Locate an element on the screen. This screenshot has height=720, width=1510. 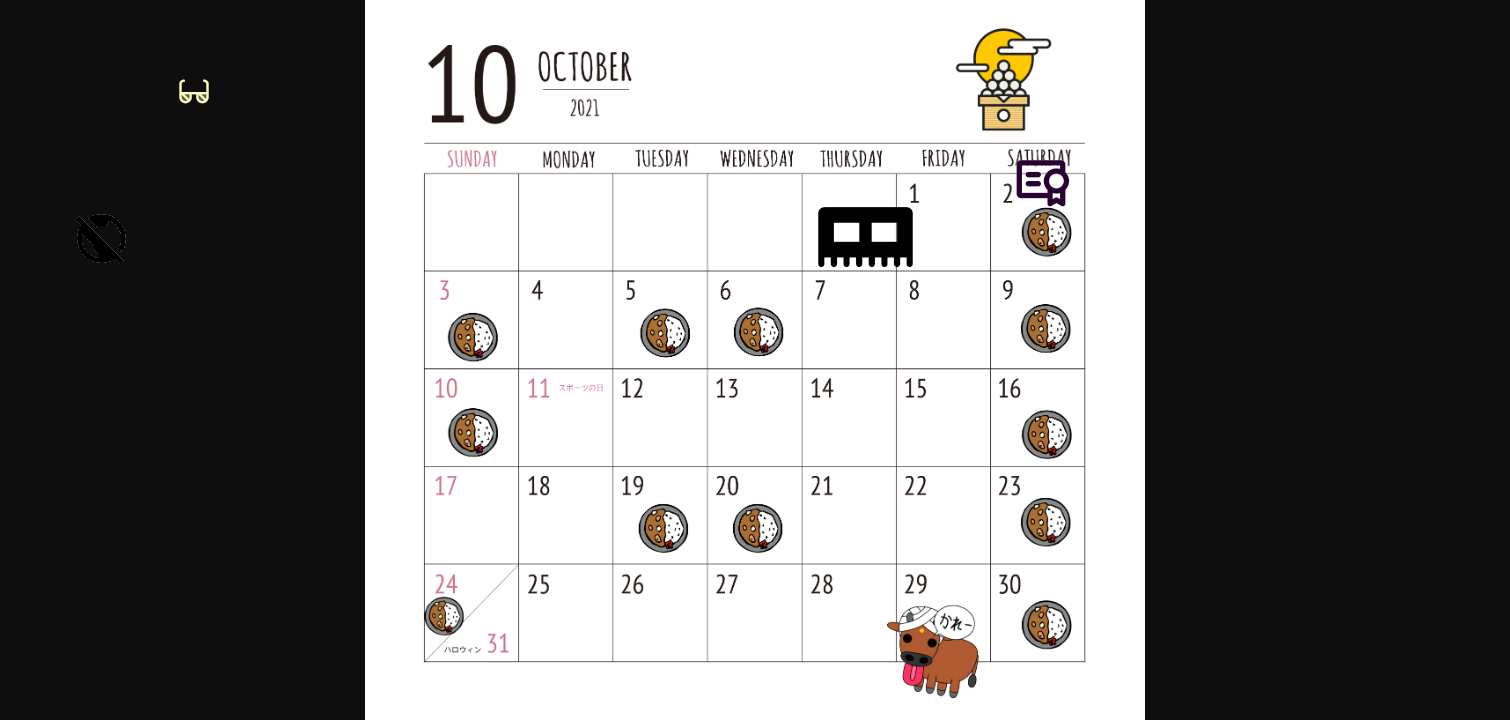
toggle summer or vacation mode is located at coordinates (194, 92).